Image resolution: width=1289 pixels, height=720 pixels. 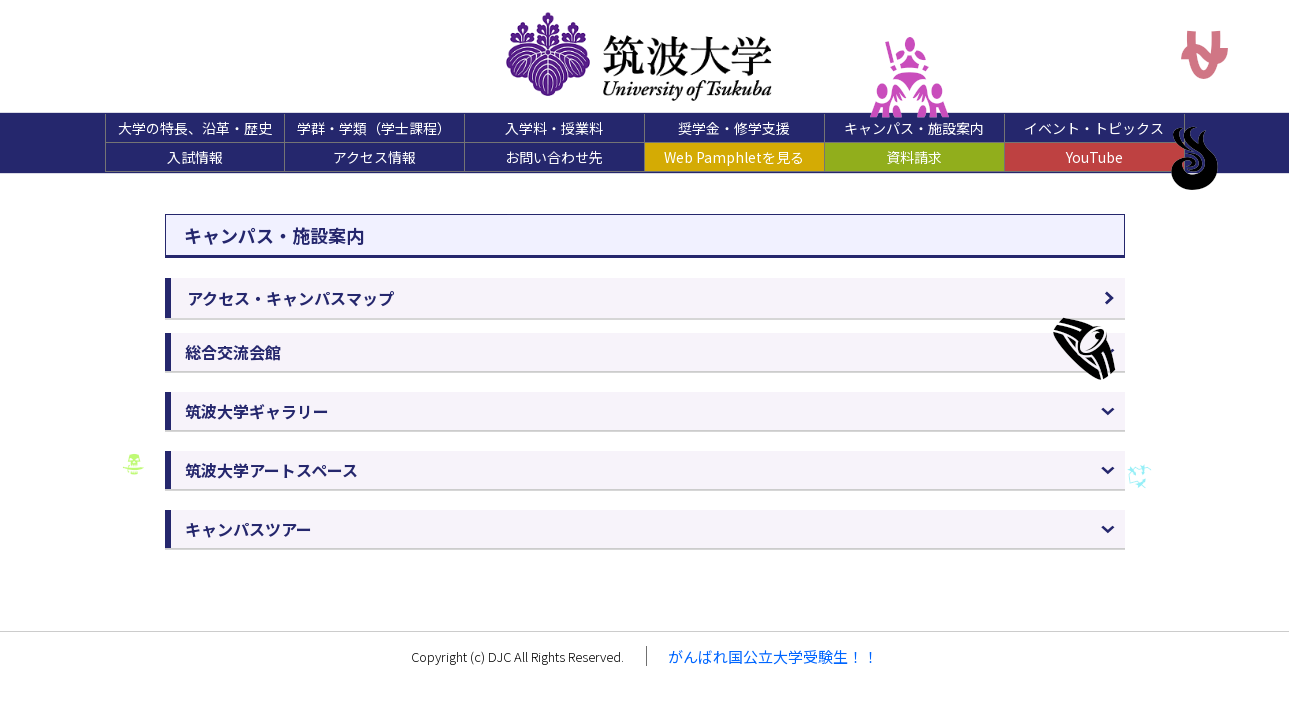 I want to click on indicates weather effect active in game, so click(x=1194, y=158).